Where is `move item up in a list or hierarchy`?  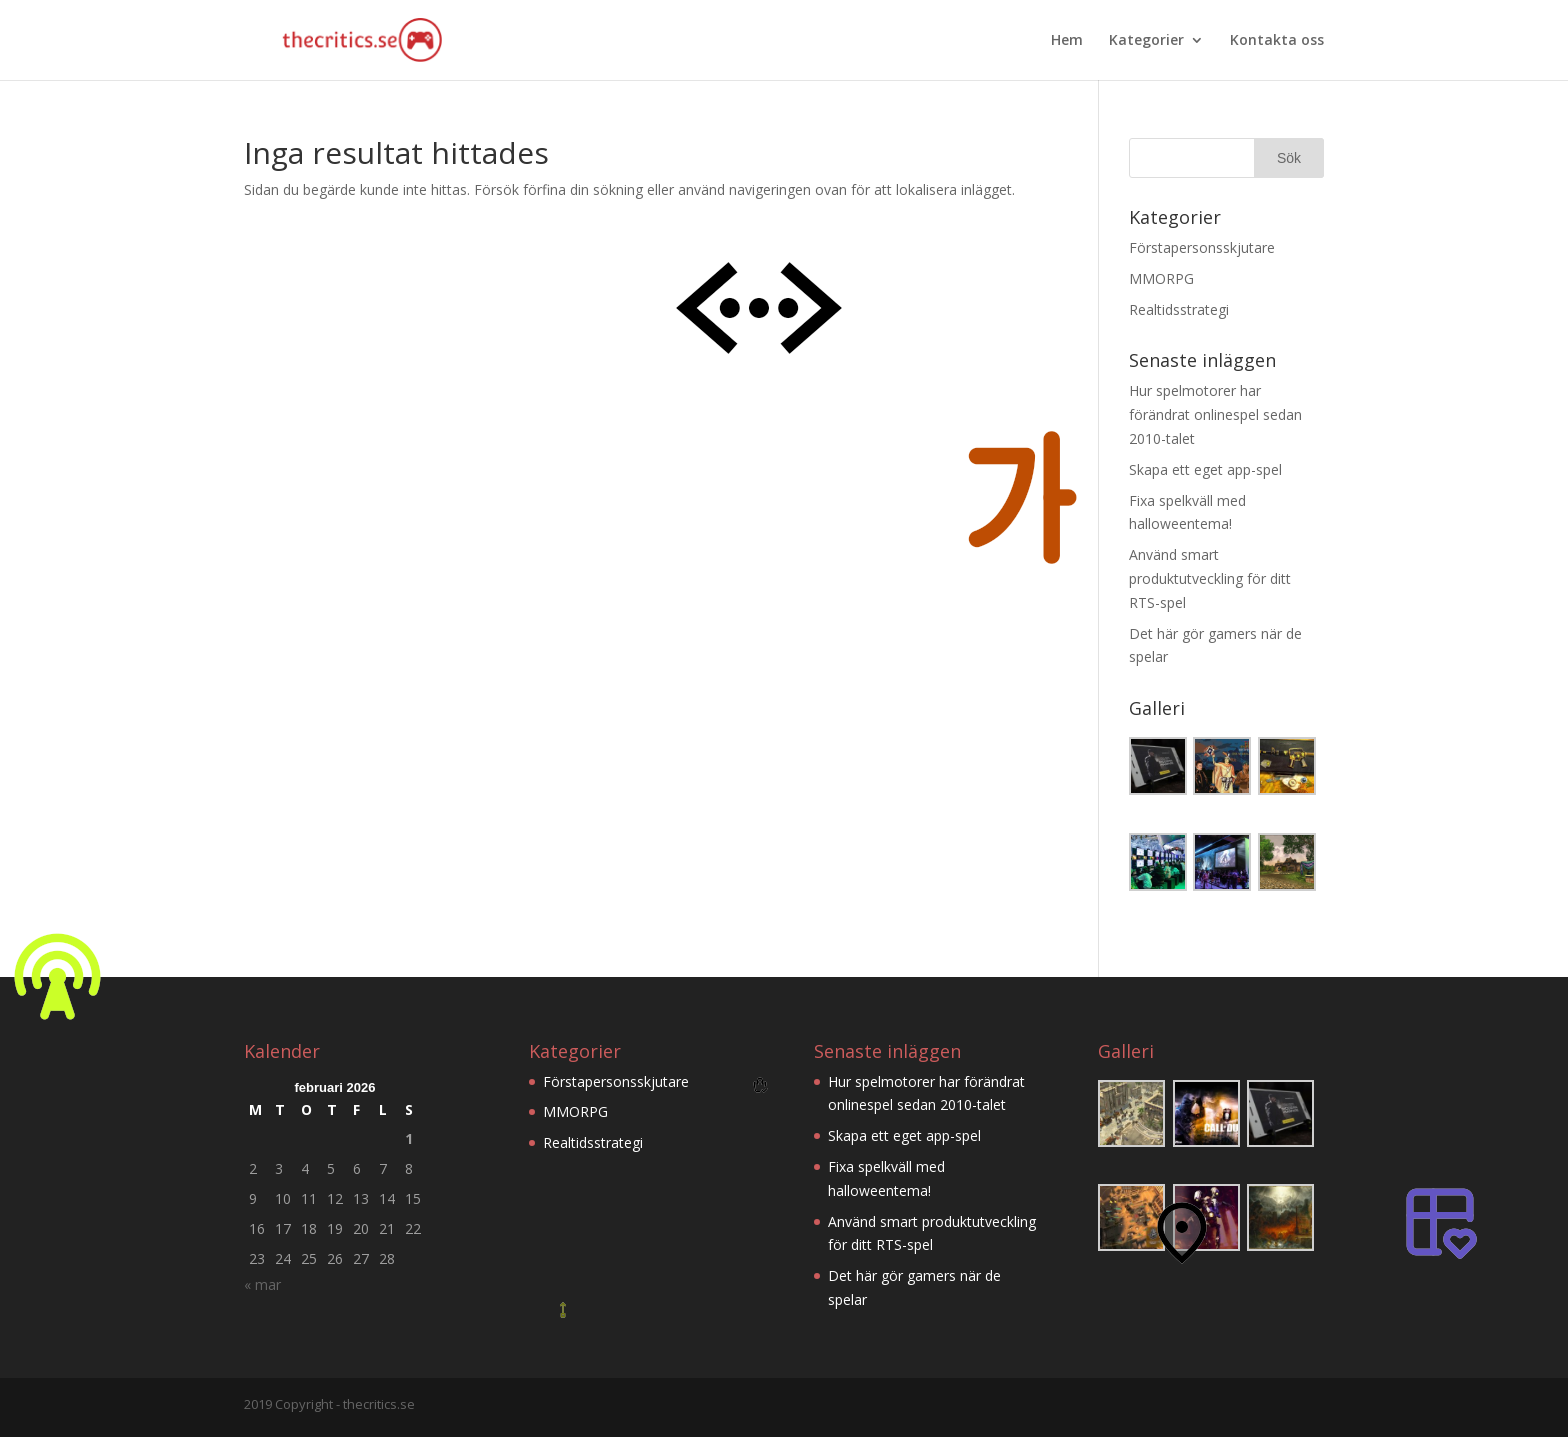
move item up in a list or hierarchy is located at coordinates (563, 1310).